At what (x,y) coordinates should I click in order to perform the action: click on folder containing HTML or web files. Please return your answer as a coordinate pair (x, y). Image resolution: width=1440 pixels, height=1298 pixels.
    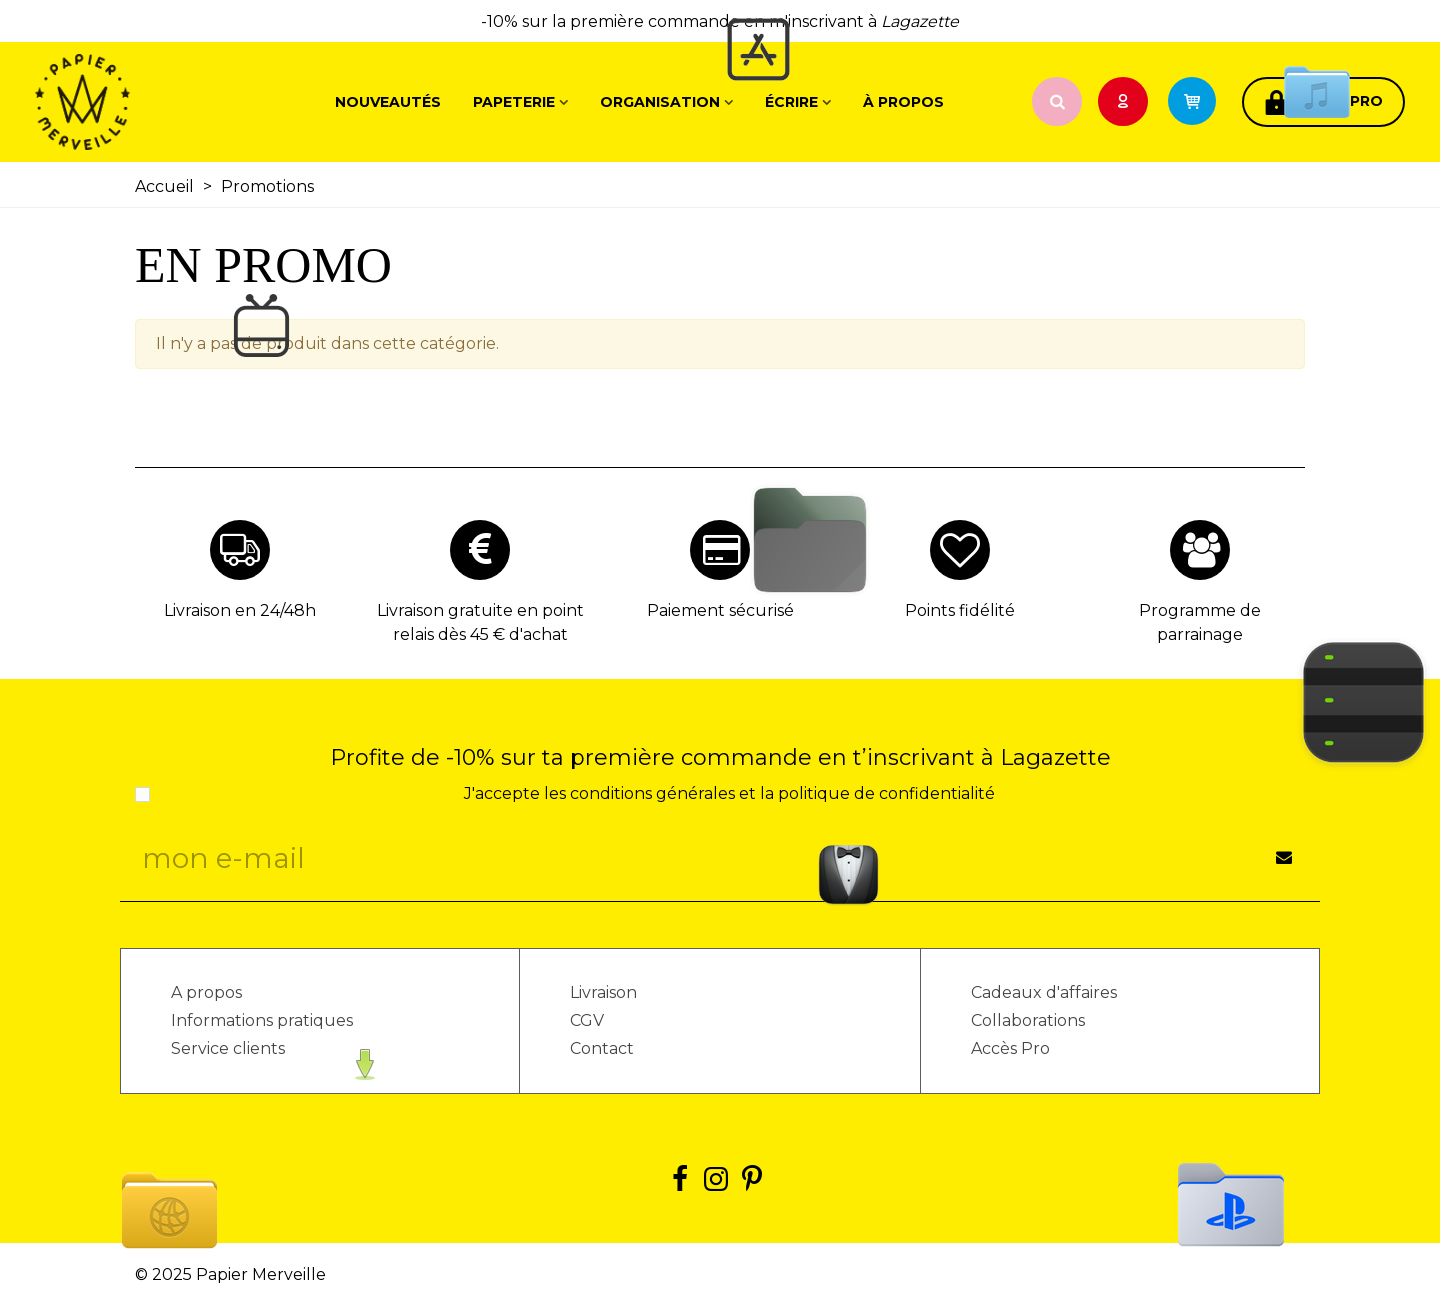
    Looking at the image, I should click on (169, 1210).